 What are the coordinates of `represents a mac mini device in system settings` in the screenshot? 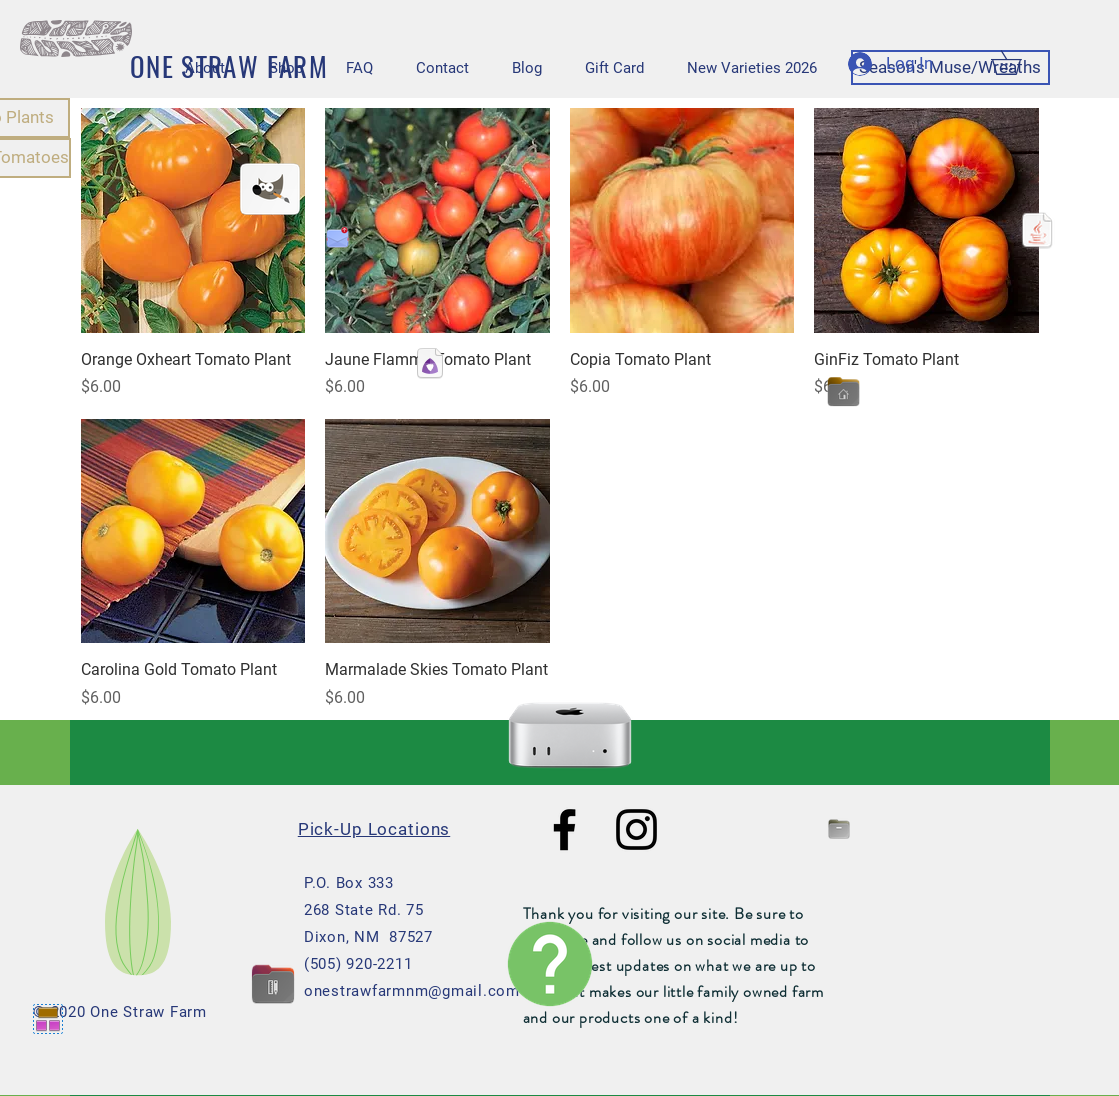 It's located at (570, 734).